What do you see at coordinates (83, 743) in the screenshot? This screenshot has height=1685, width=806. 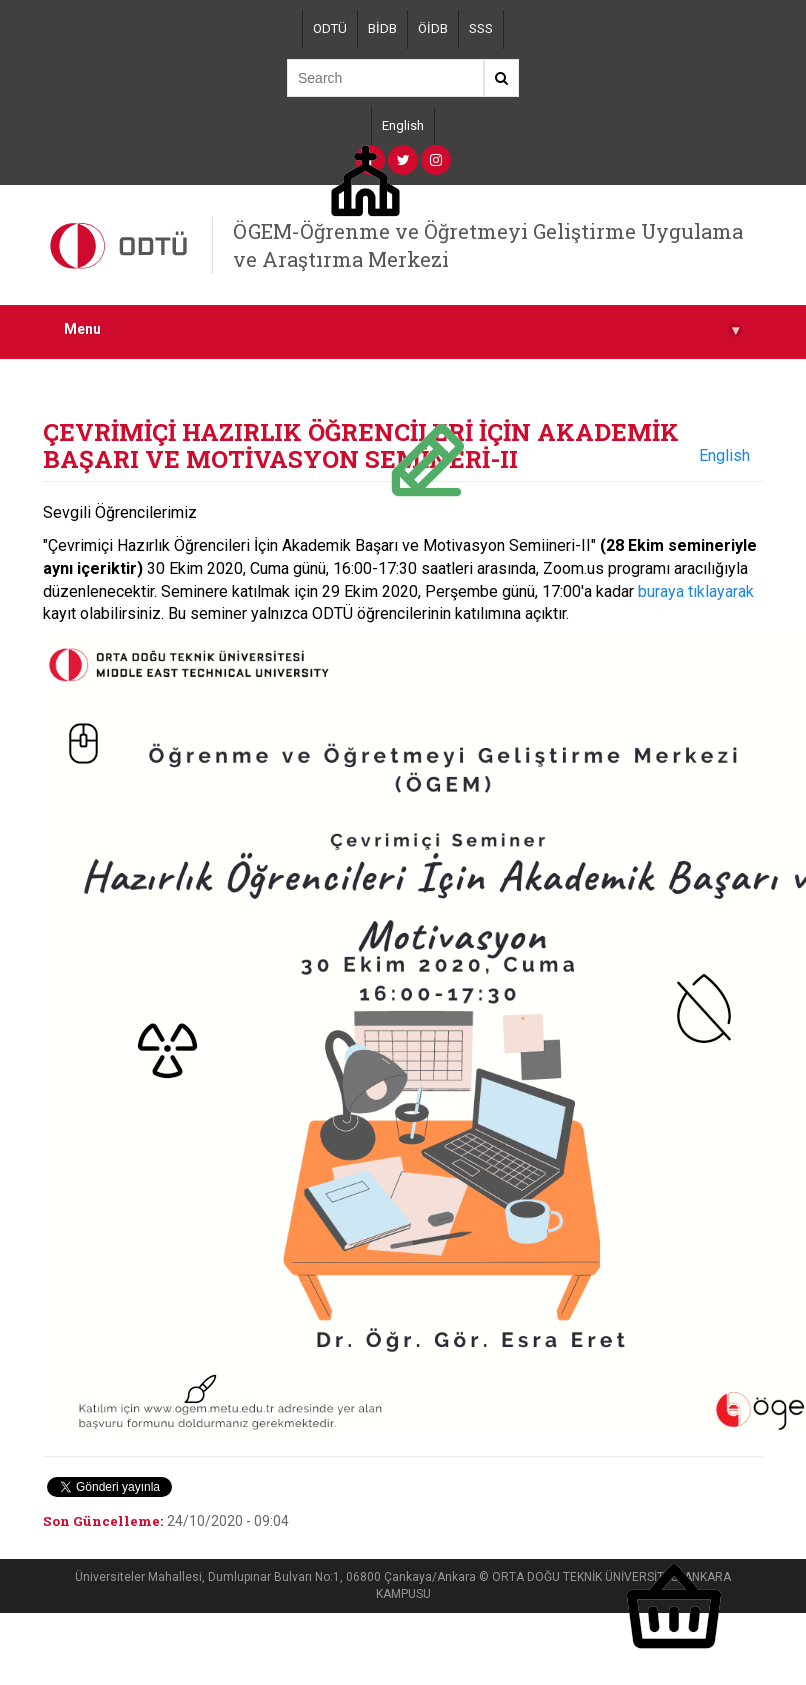 I see `middle mouse button click action` at bounding box center [83, 743].